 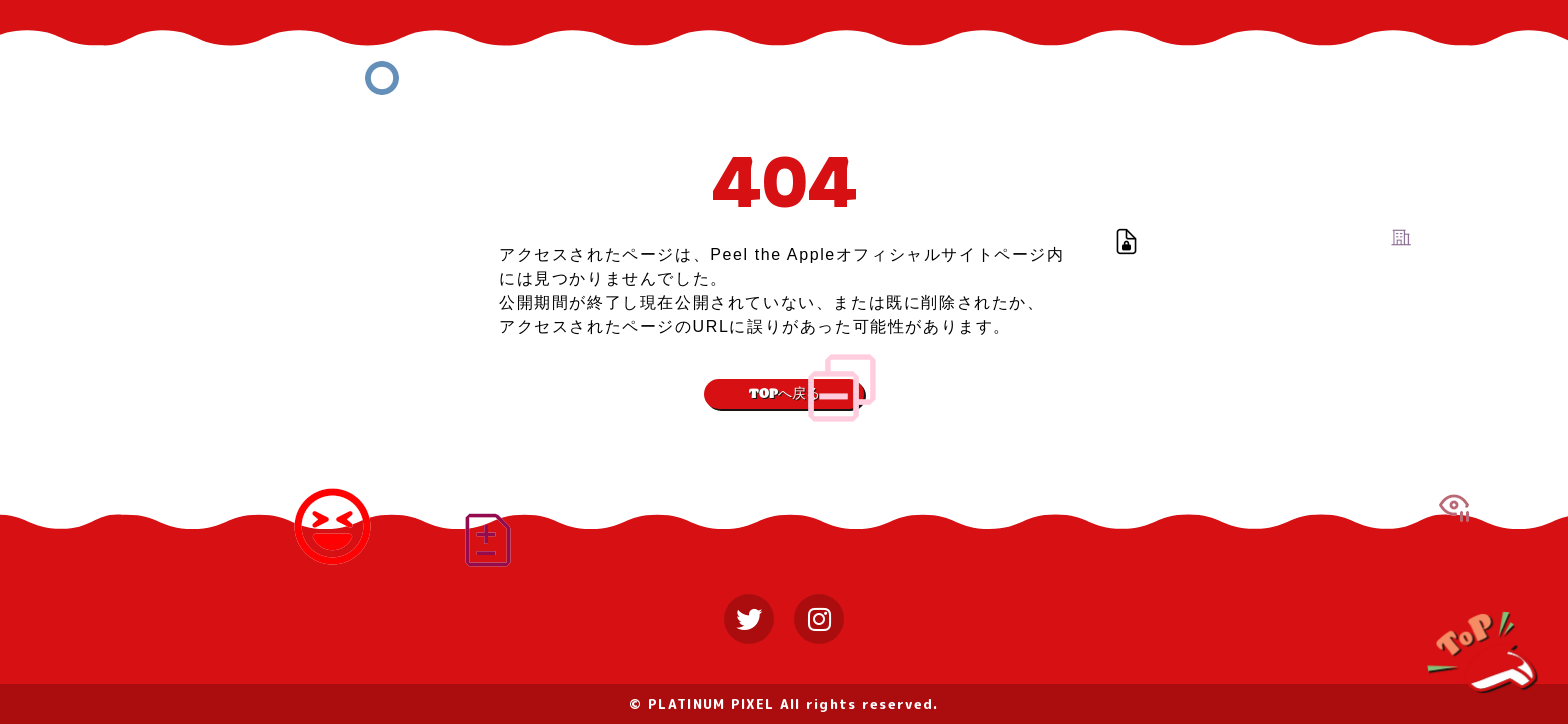 What do you see at coordinates (842, 388) in the screenshot?
I see `collapse all expanded items in a tree view` at bounding box center [842, 388].